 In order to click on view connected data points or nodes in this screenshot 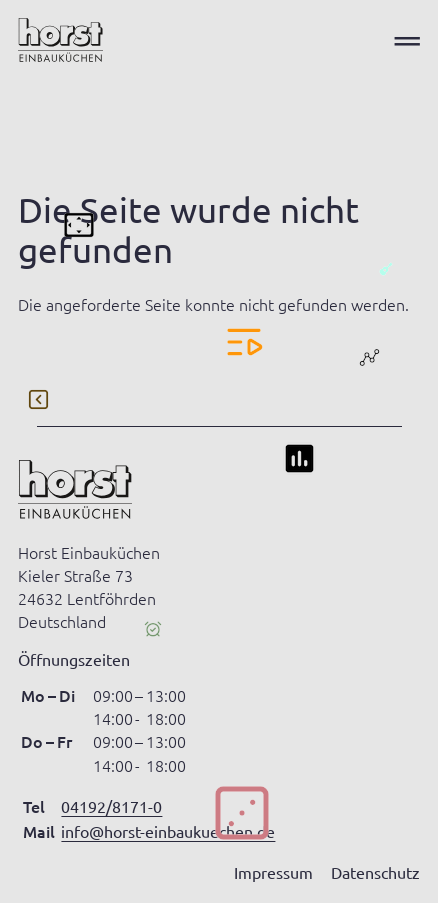, I will do `click(369, 357)`.